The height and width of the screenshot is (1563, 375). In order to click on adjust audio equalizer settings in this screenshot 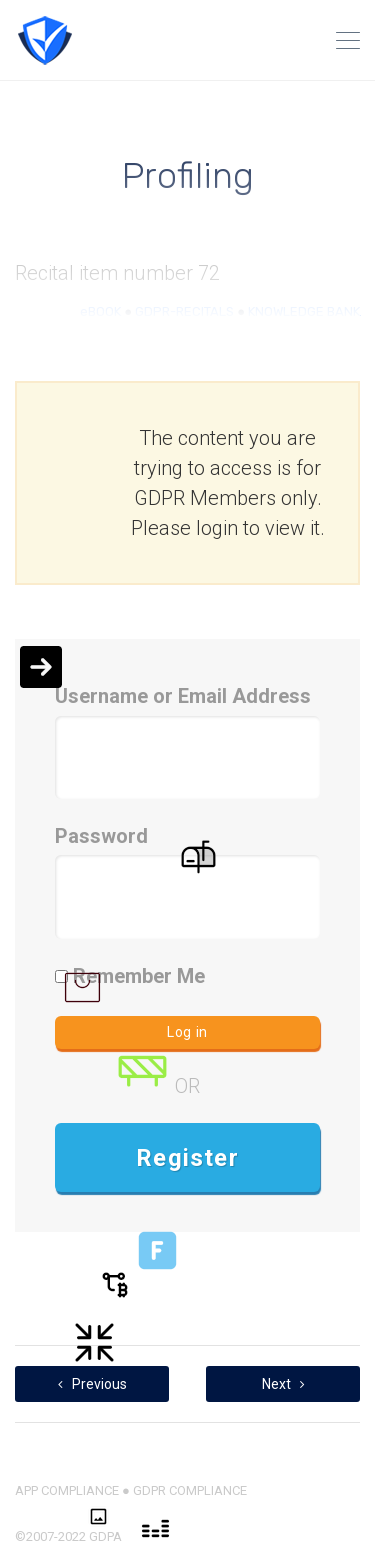, I will do `click(155, 1528)`.